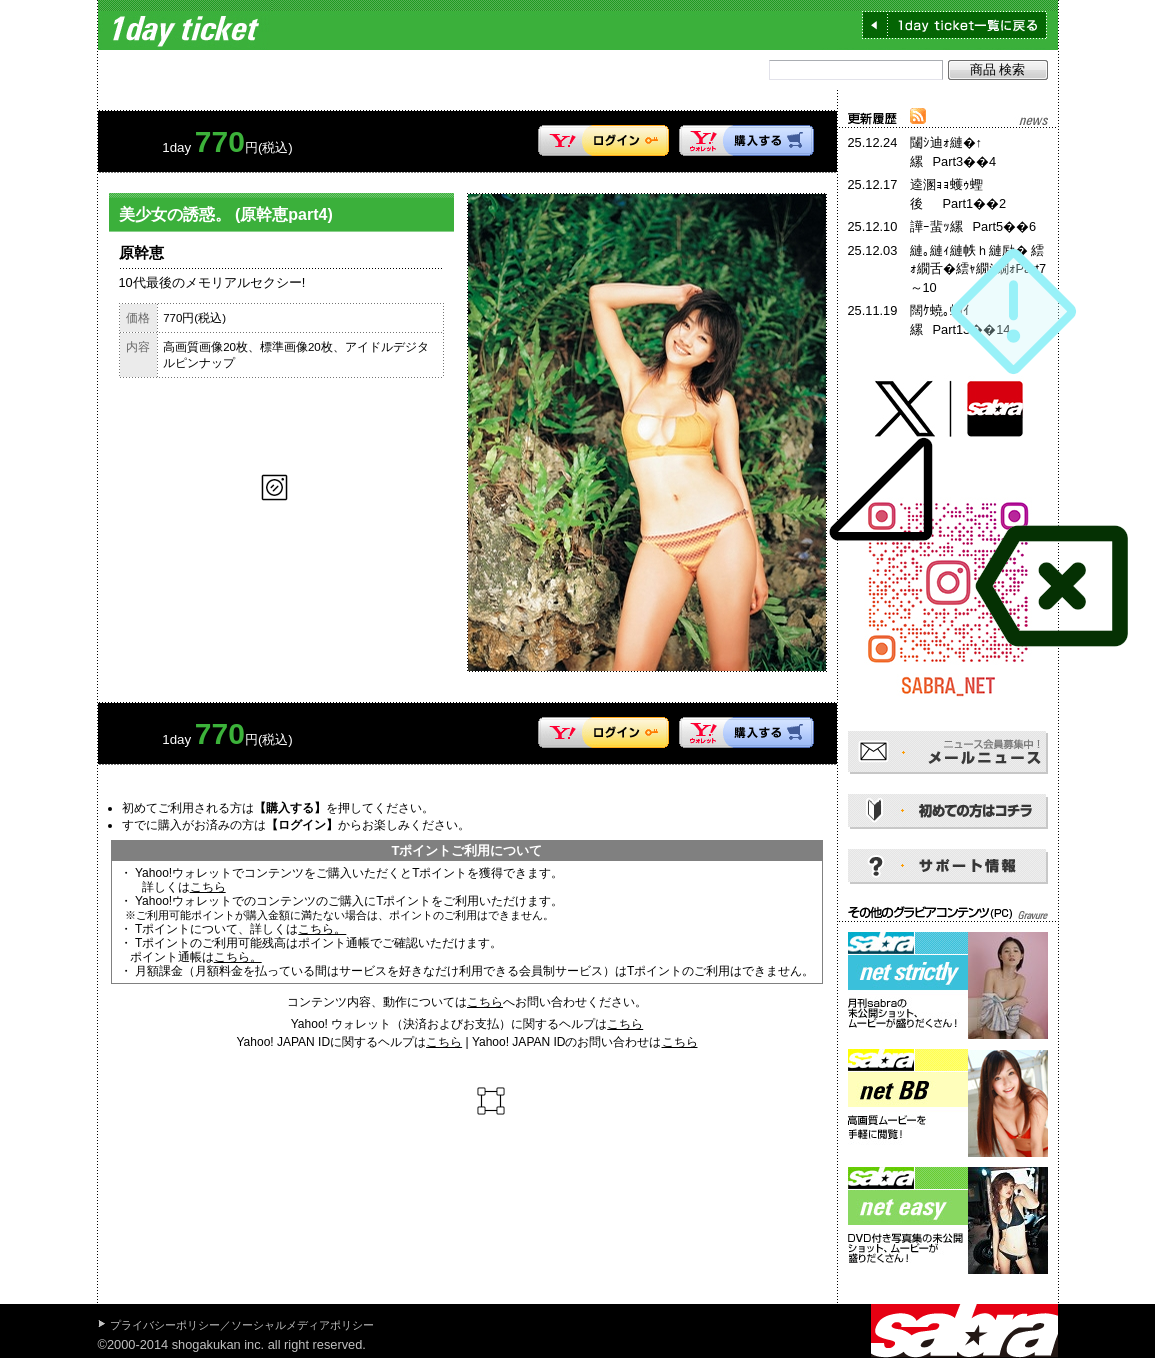 The height and width of the screenshot is (1358, 1155). I want to click on delete the previous character, so click(1057, 586).